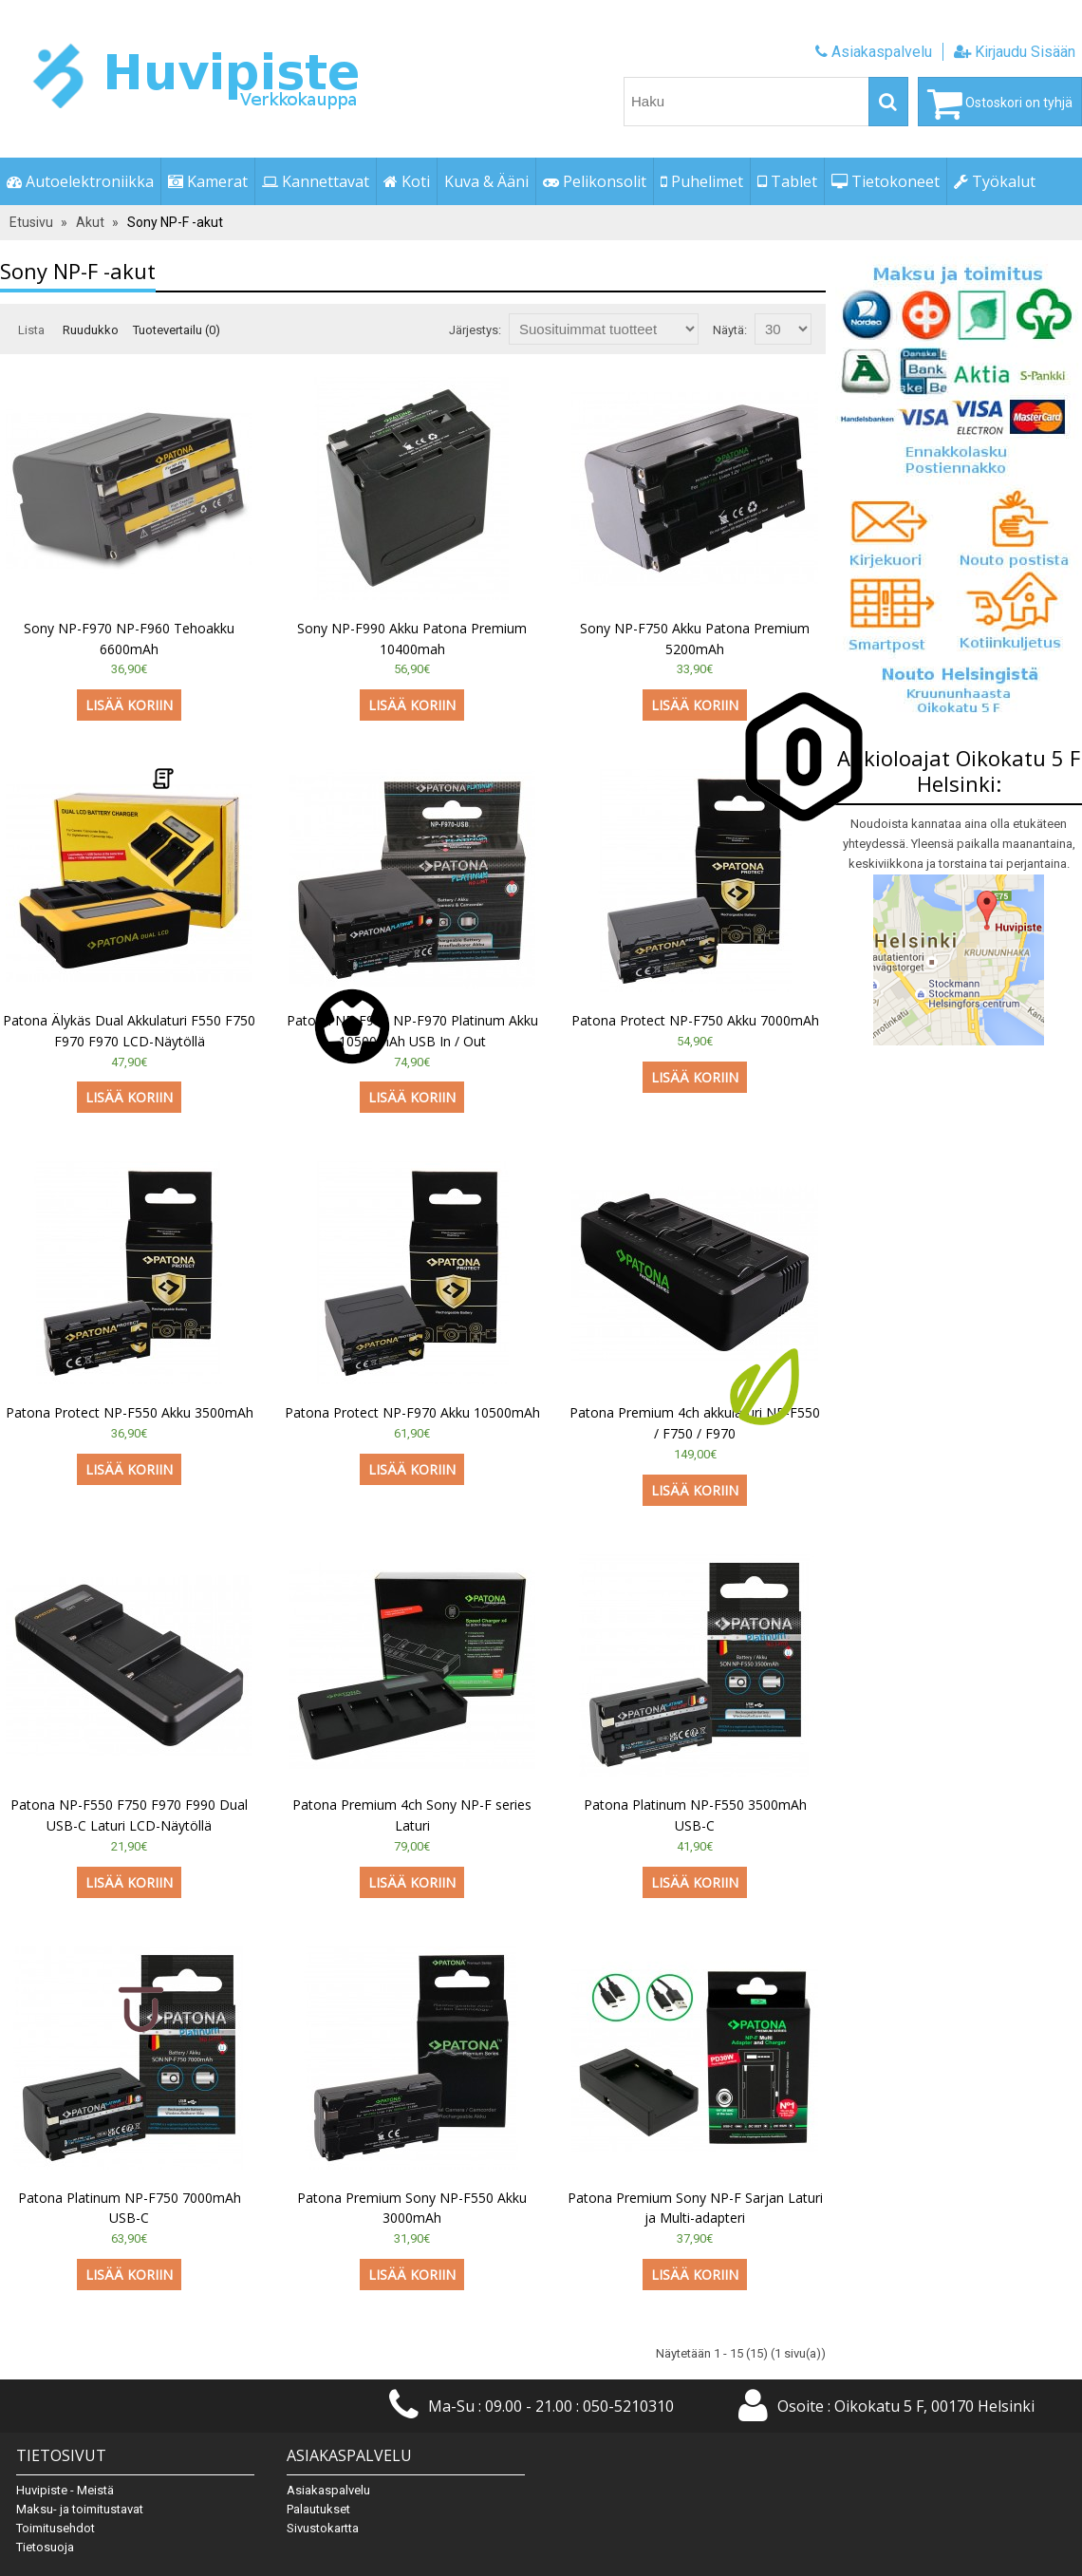 The image size is (1082, 2576). Describe the element at coordinates (804, 757) in the screenshot. I see `indicates an "O" option or category in a hexagonal badge` at that location.